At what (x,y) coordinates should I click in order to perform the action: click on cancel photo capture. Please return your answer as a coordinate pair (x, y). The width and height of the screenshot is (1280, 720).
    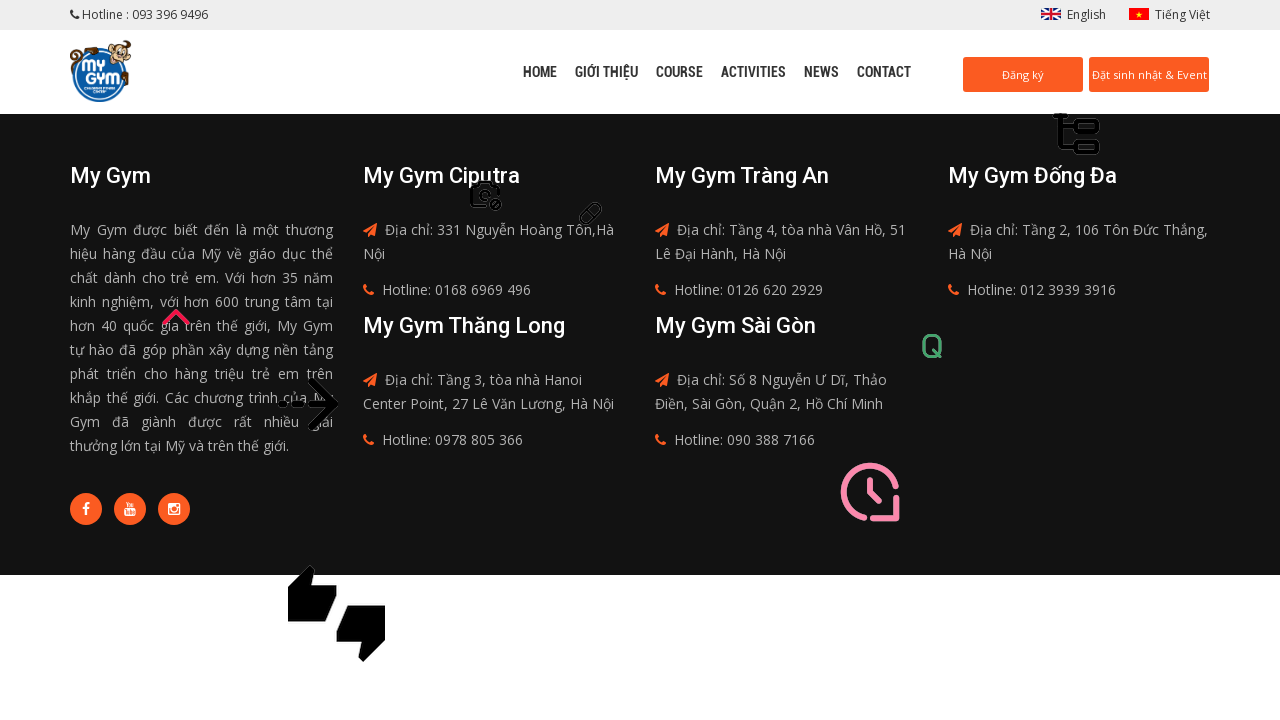
    Looking at the image, I should click on (485, 194).